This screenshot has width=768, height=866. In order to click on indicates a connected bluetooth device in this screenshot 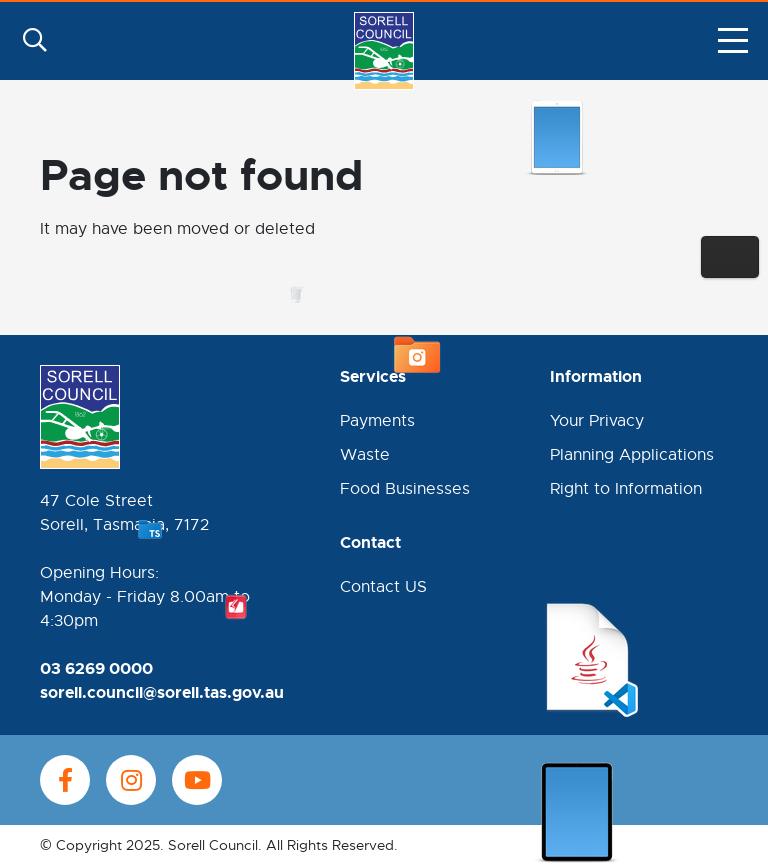, I will do `click(730, 257)`.